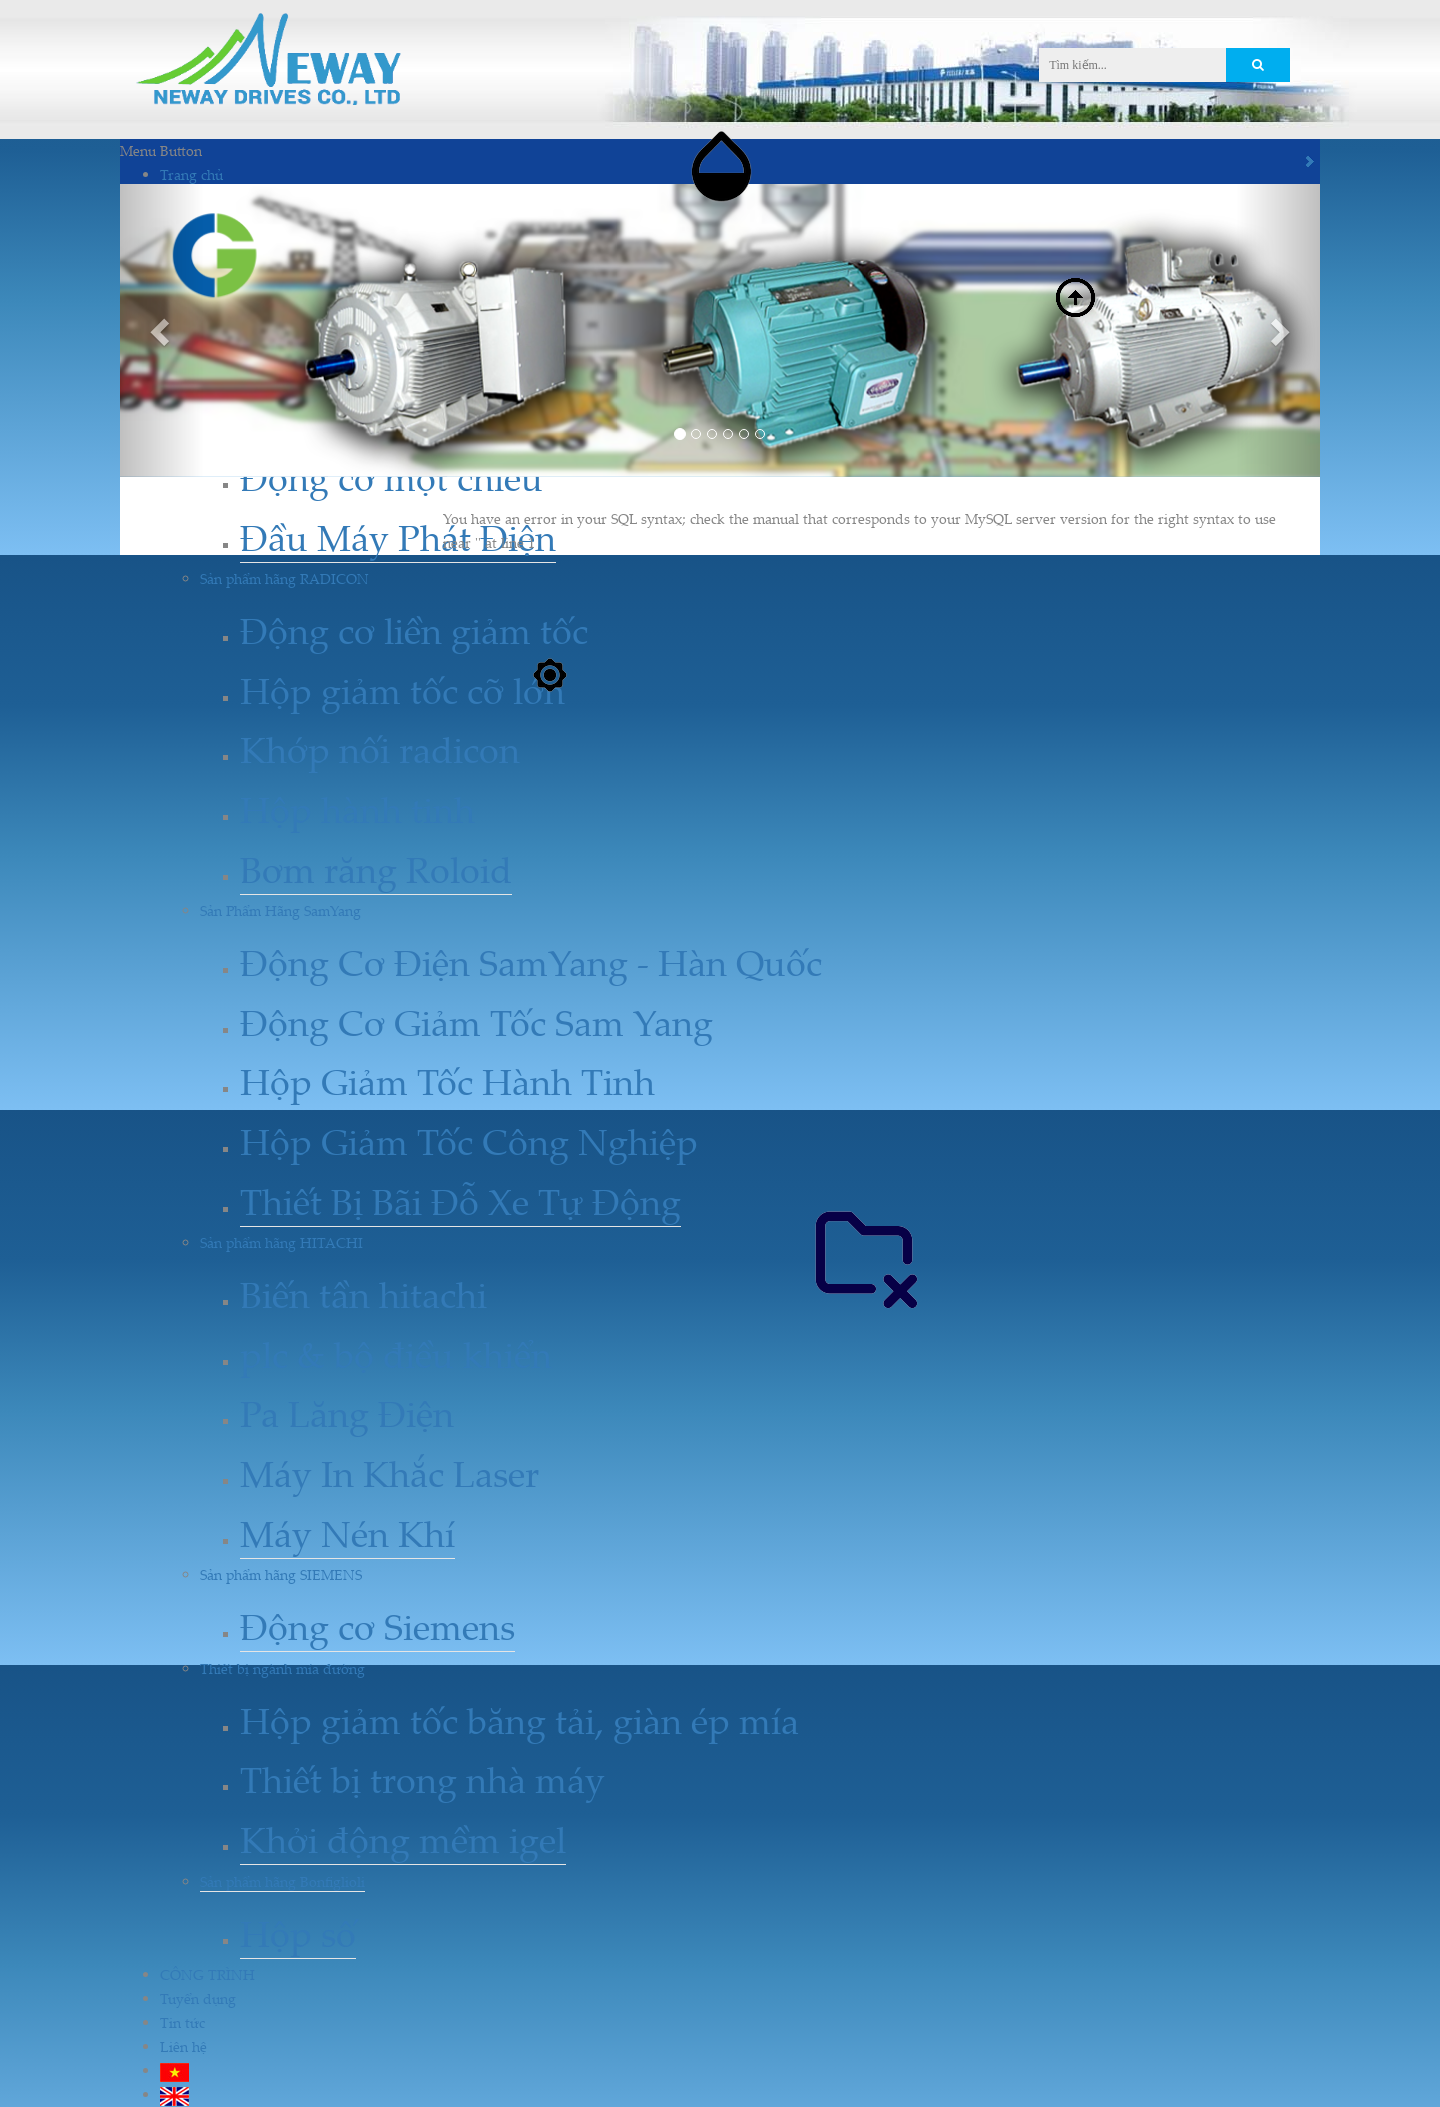 Image resolution: width=1440 pixels, height=2107 pixels. I want to click on adjust opacity or transparency settings, so click(721, 165).